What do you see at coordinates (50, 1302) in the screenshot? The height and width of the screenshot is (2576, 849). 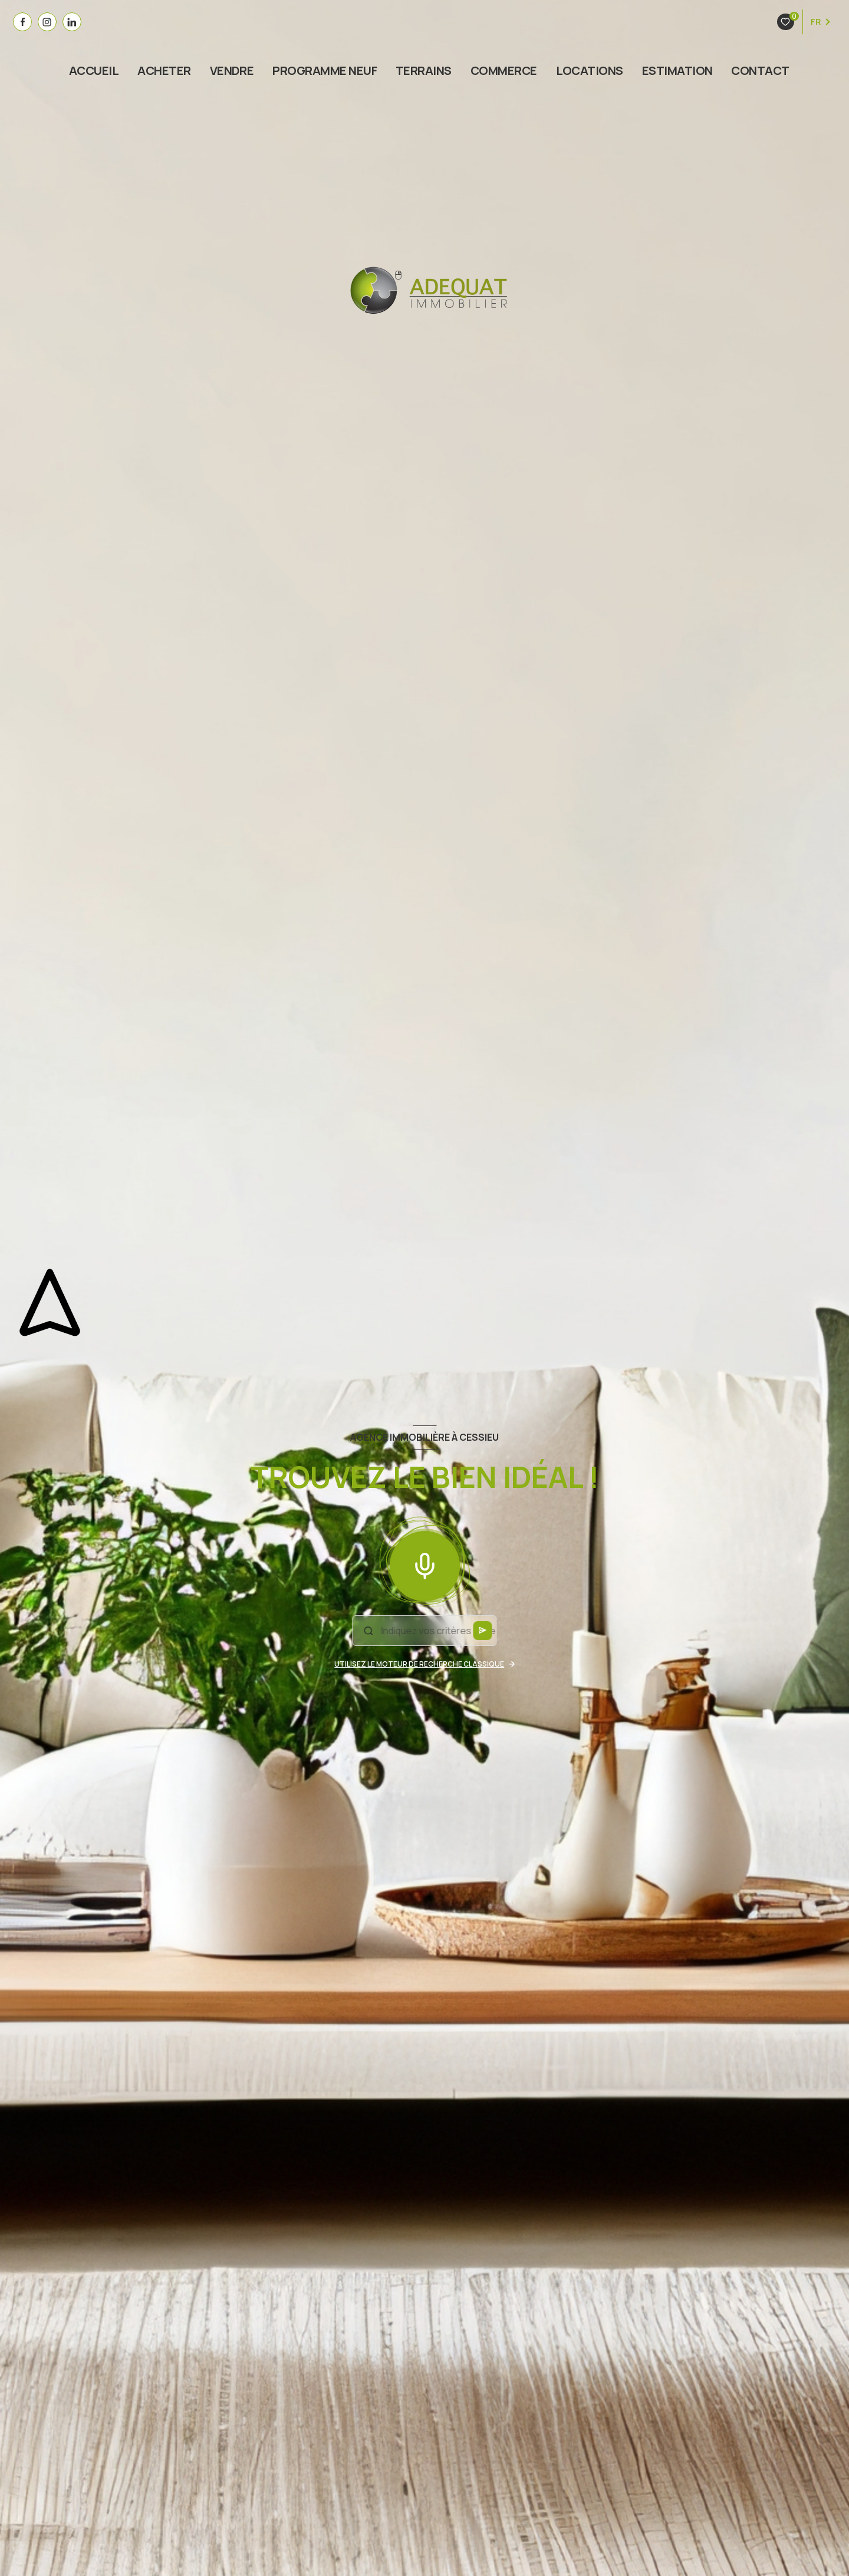 I see `navigate to current direction` at bounding box center [50, 1302].